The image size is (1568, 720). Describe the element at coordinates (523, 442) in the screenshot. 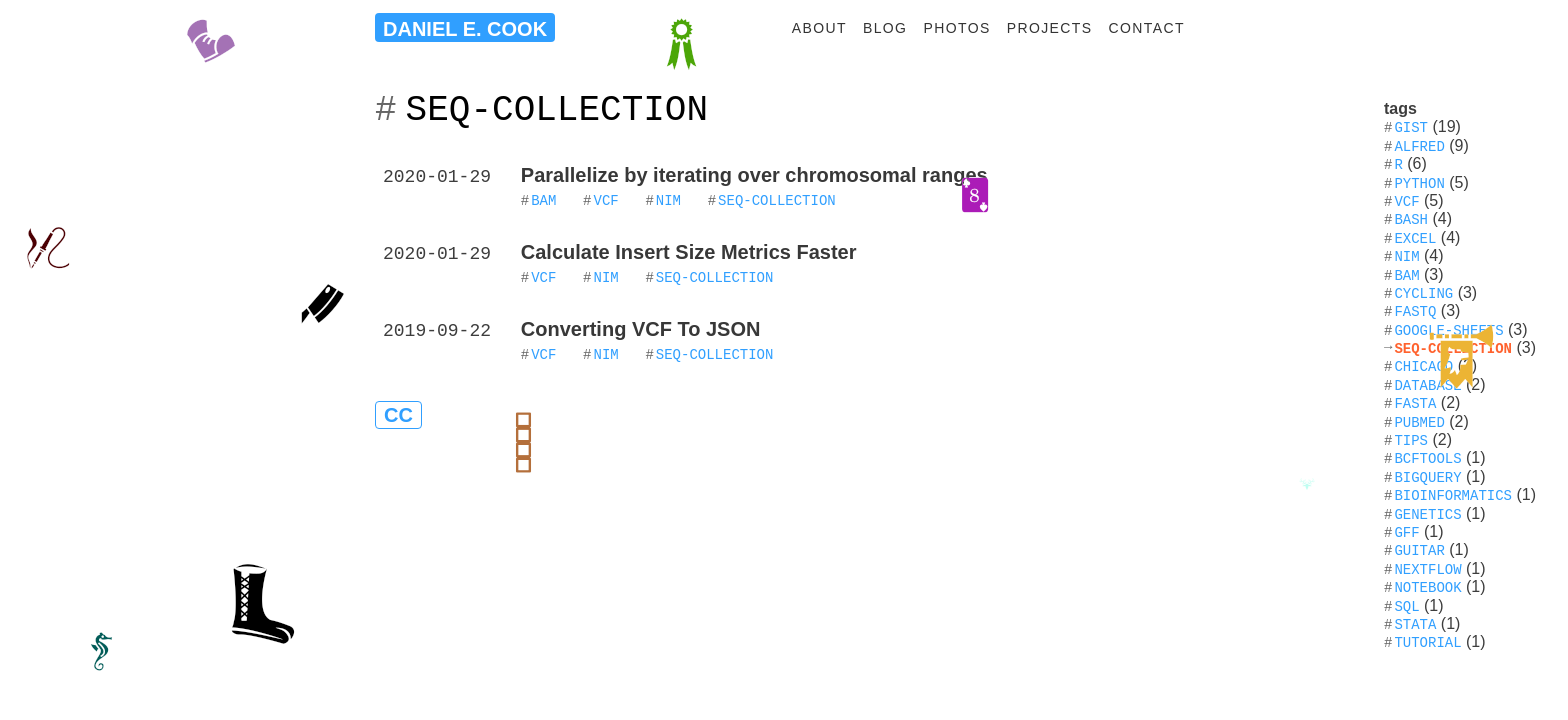

I see `place a brick or building block` at that location.